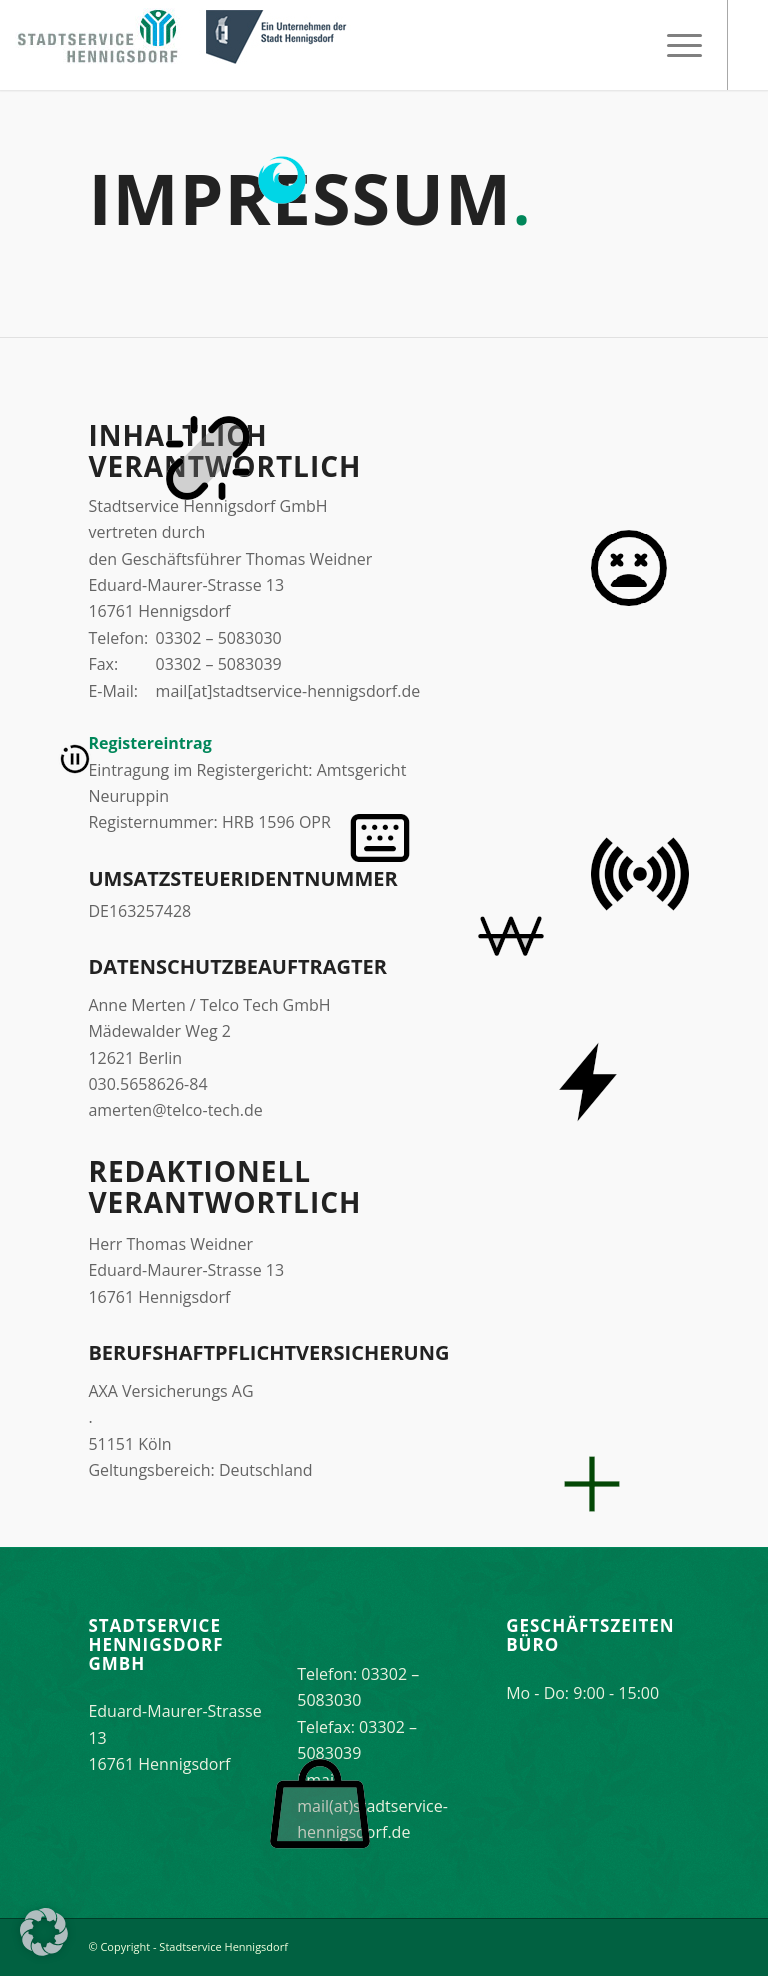 The width and height of the screenshot is (768, 1976). Describe the element at coordinates (282, 180) in the screenshot. I see `open Firefox browser` at that location.